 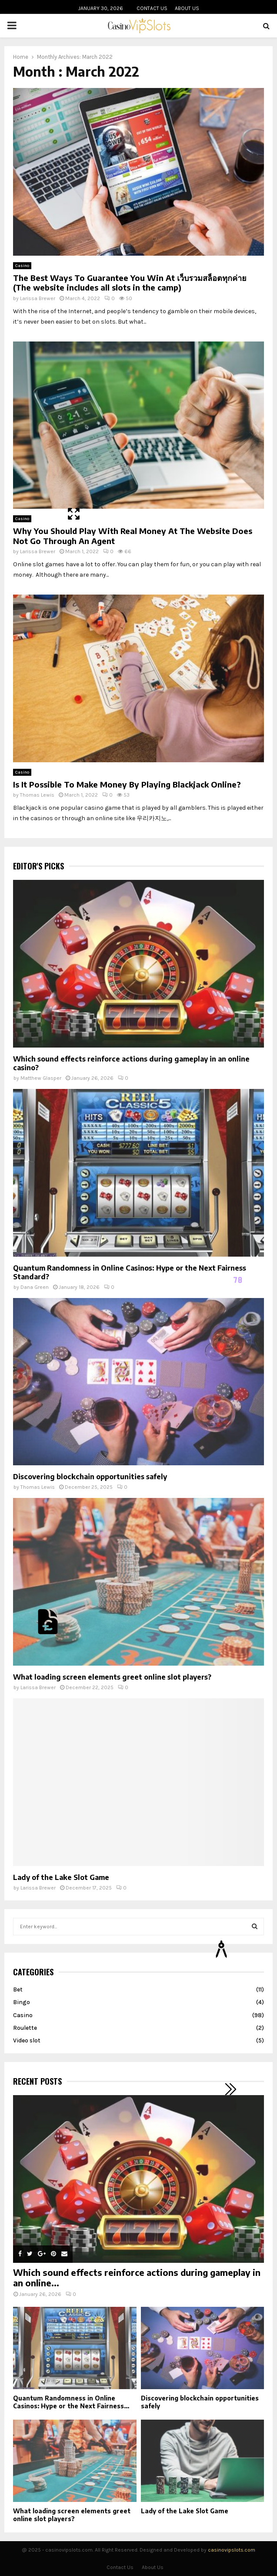 I want to click on view financial document in pounds, so click(x=48, y=1622).